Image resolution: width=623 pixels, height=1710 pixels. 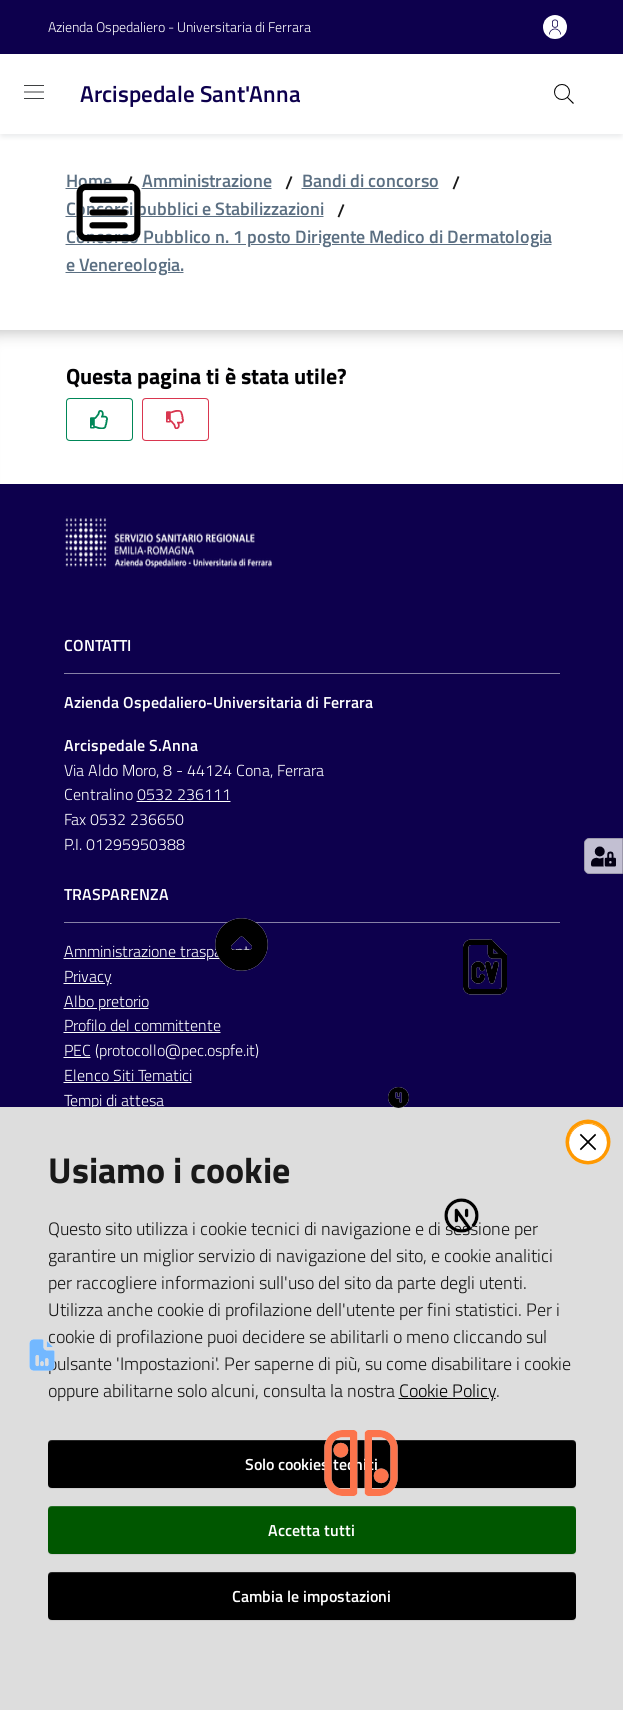 What do you see at coordinates (241, 944) in the screenshot?
I see `scroll to top of page` at bounding box center [241, 944].